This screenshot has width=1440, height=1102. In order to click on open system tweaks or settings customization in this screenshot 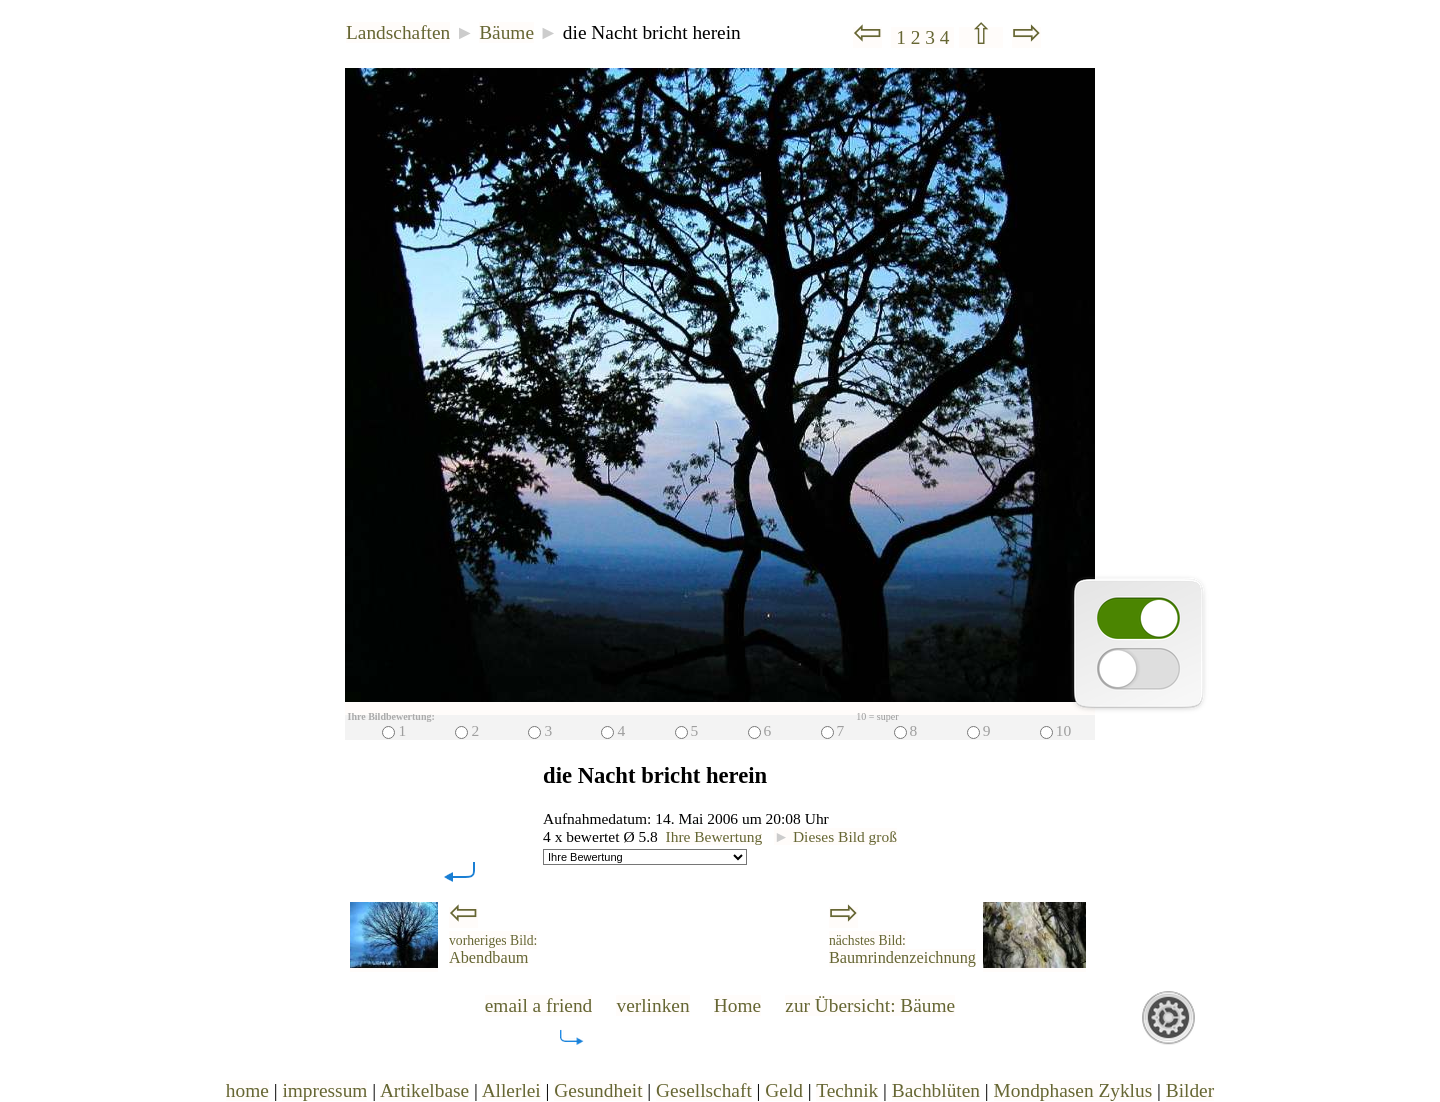, I will do `click(1138, 643)`.